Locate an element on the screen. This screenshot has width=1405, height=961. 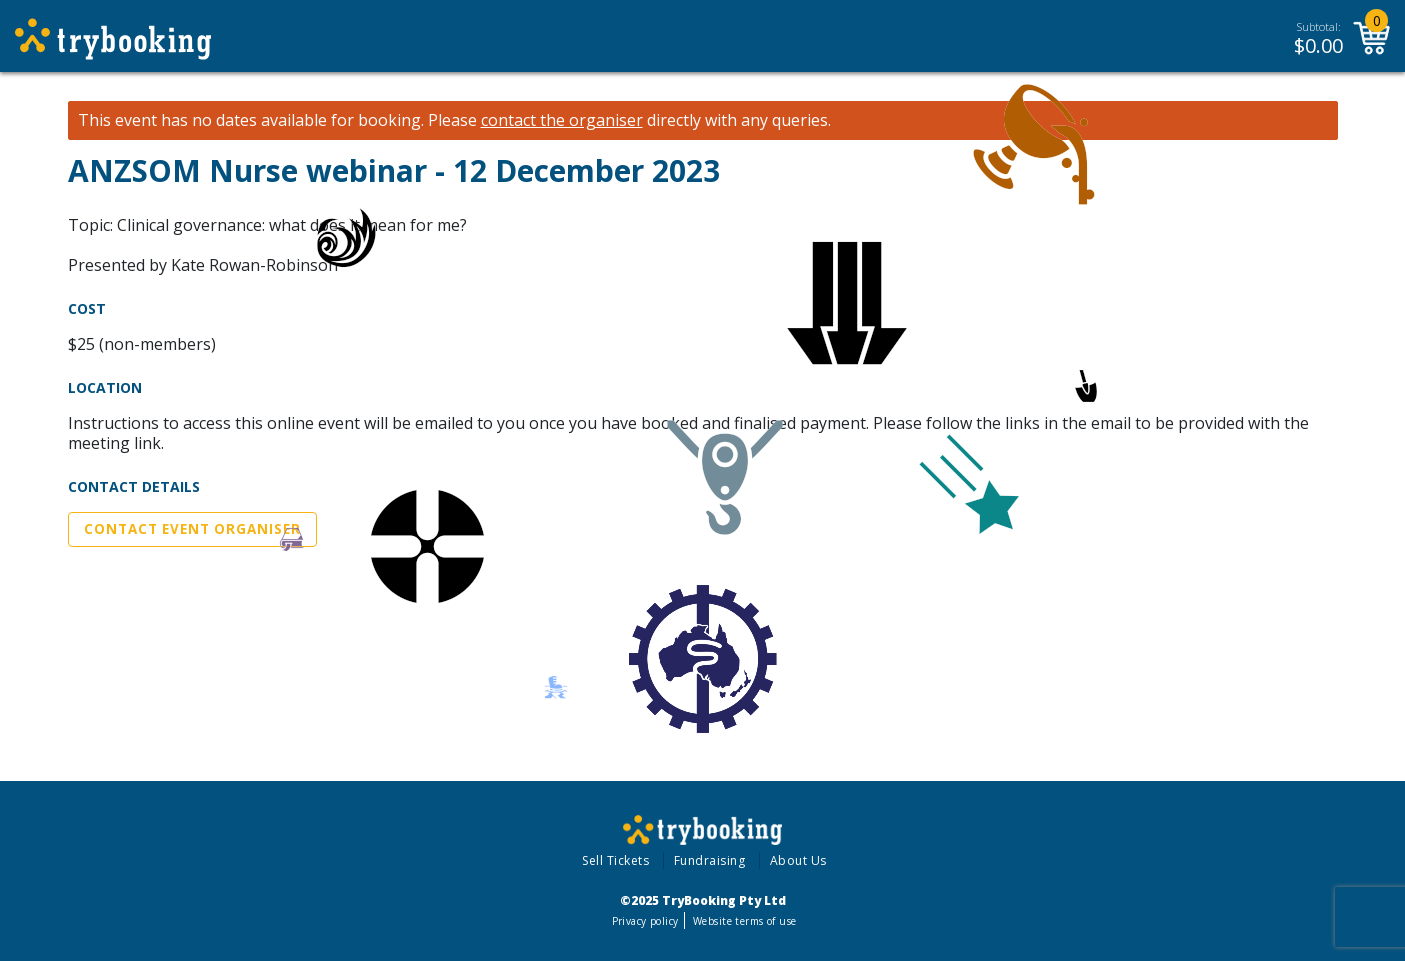
indicates crane or lifting equipment in a game interface is located at coordinates (725, 478).